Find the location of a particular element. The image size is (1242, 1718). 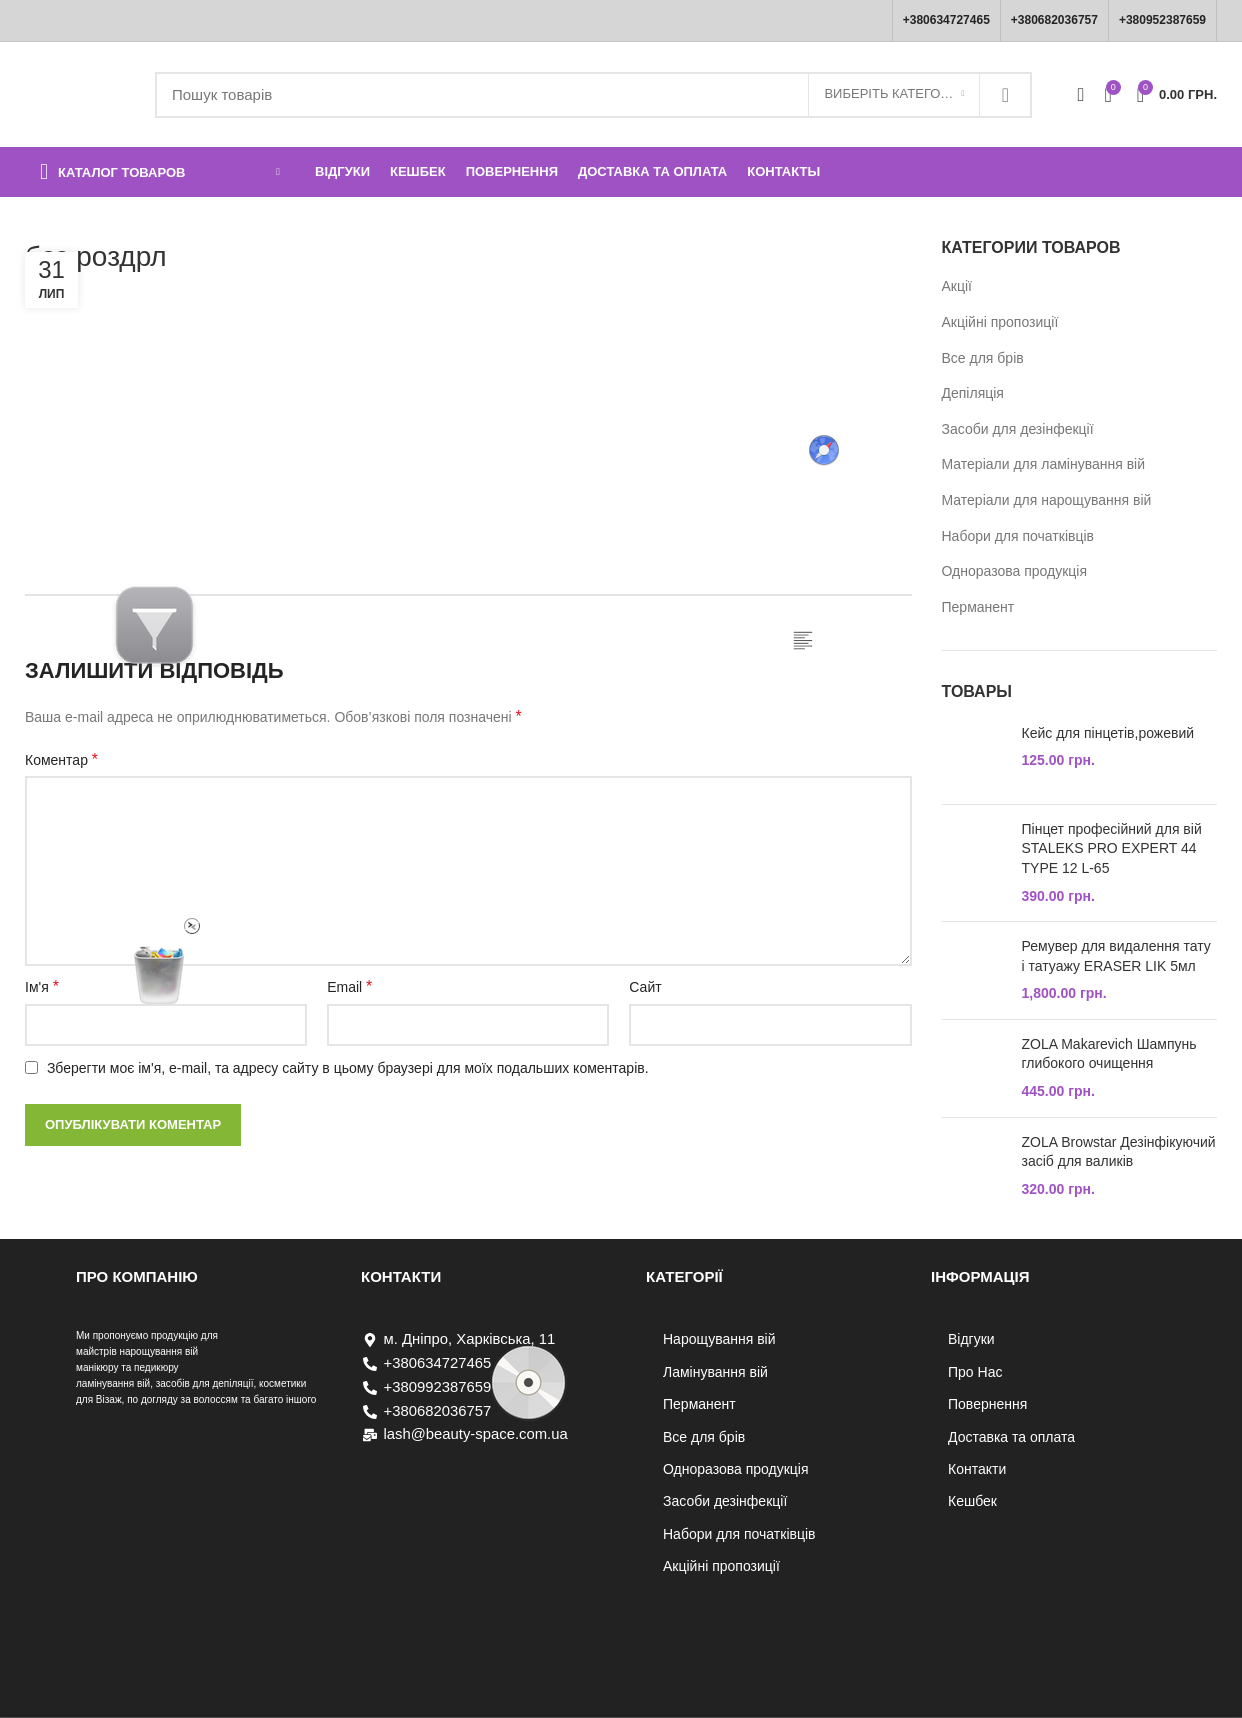

trash bin containing deleted items is located at coordinates (159, 976).